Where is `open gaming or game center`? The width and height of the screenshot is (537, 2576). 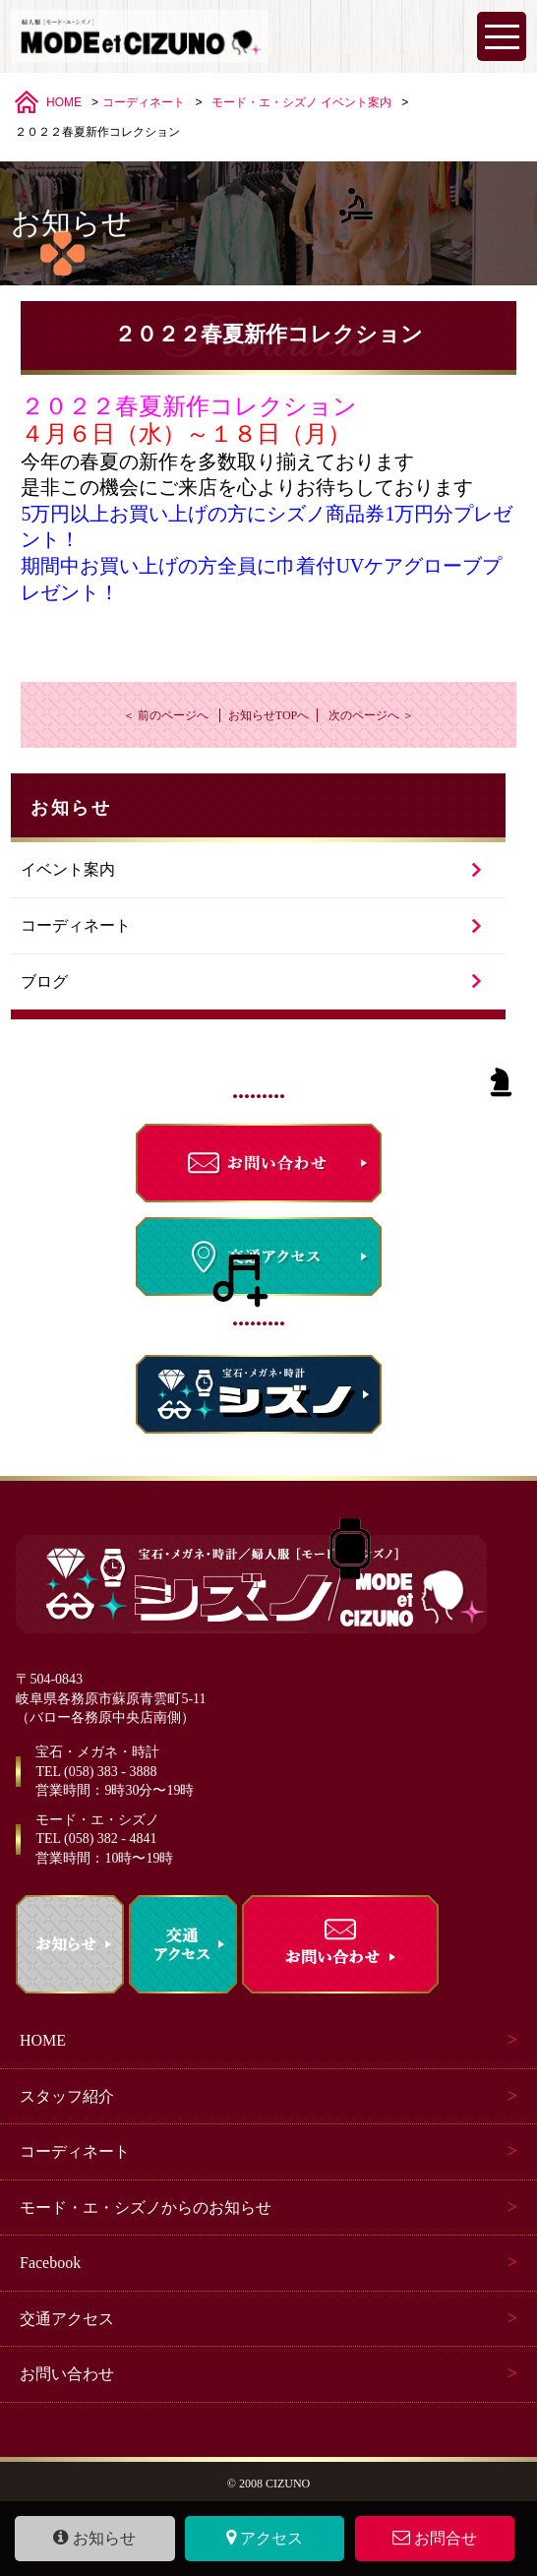
open gaming or game center is located at coordinates (62, 253).